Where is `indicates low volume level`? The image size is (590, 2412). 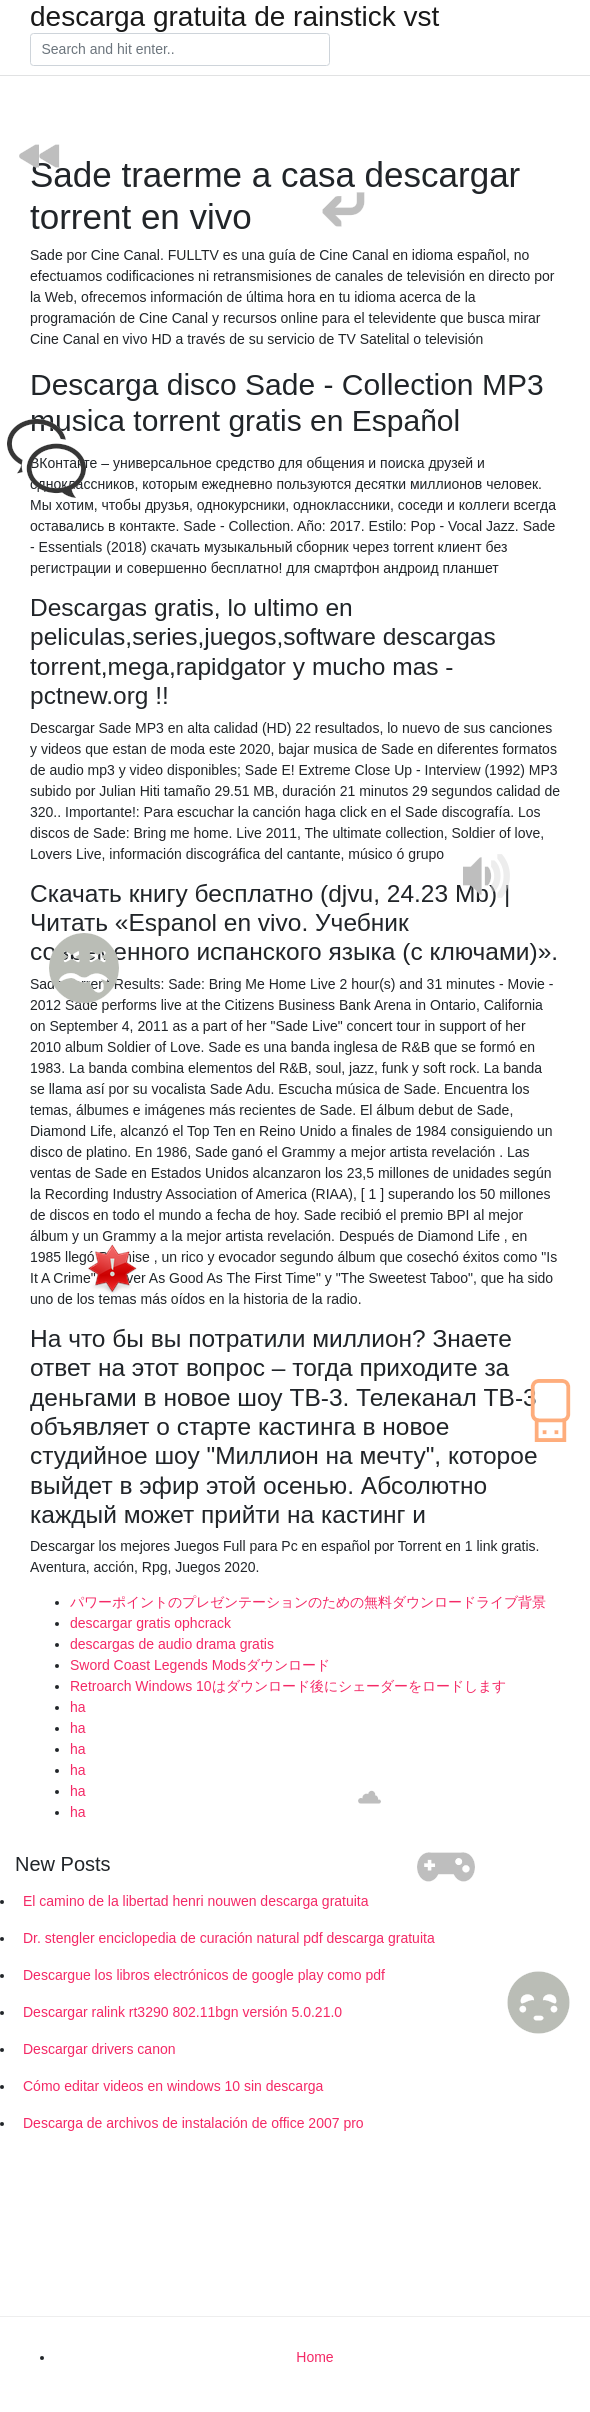 indicates low volume level is located at coordinates (488, 876).